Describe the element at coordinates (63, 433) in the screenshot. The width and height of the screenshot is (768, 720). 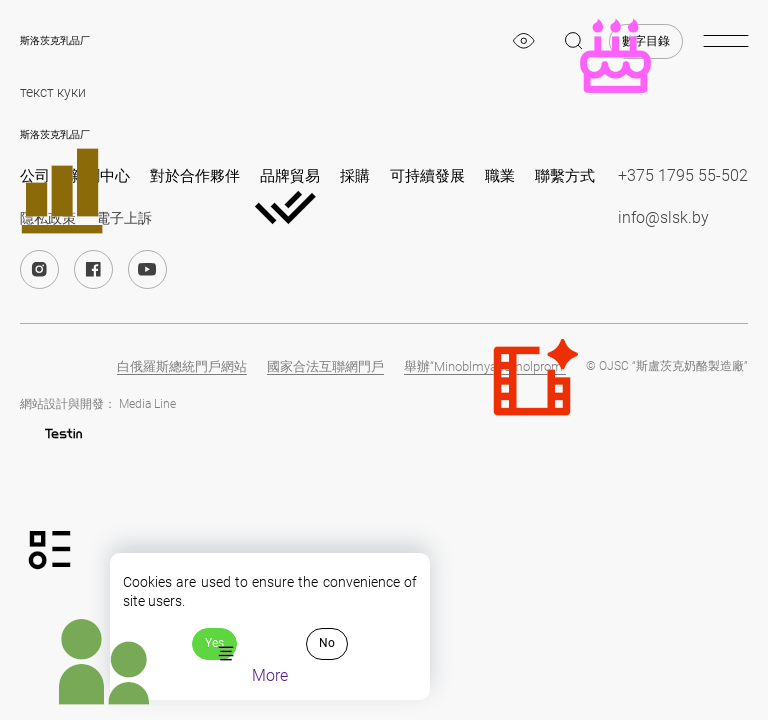
I see `testin app testing platform logo` at that location.